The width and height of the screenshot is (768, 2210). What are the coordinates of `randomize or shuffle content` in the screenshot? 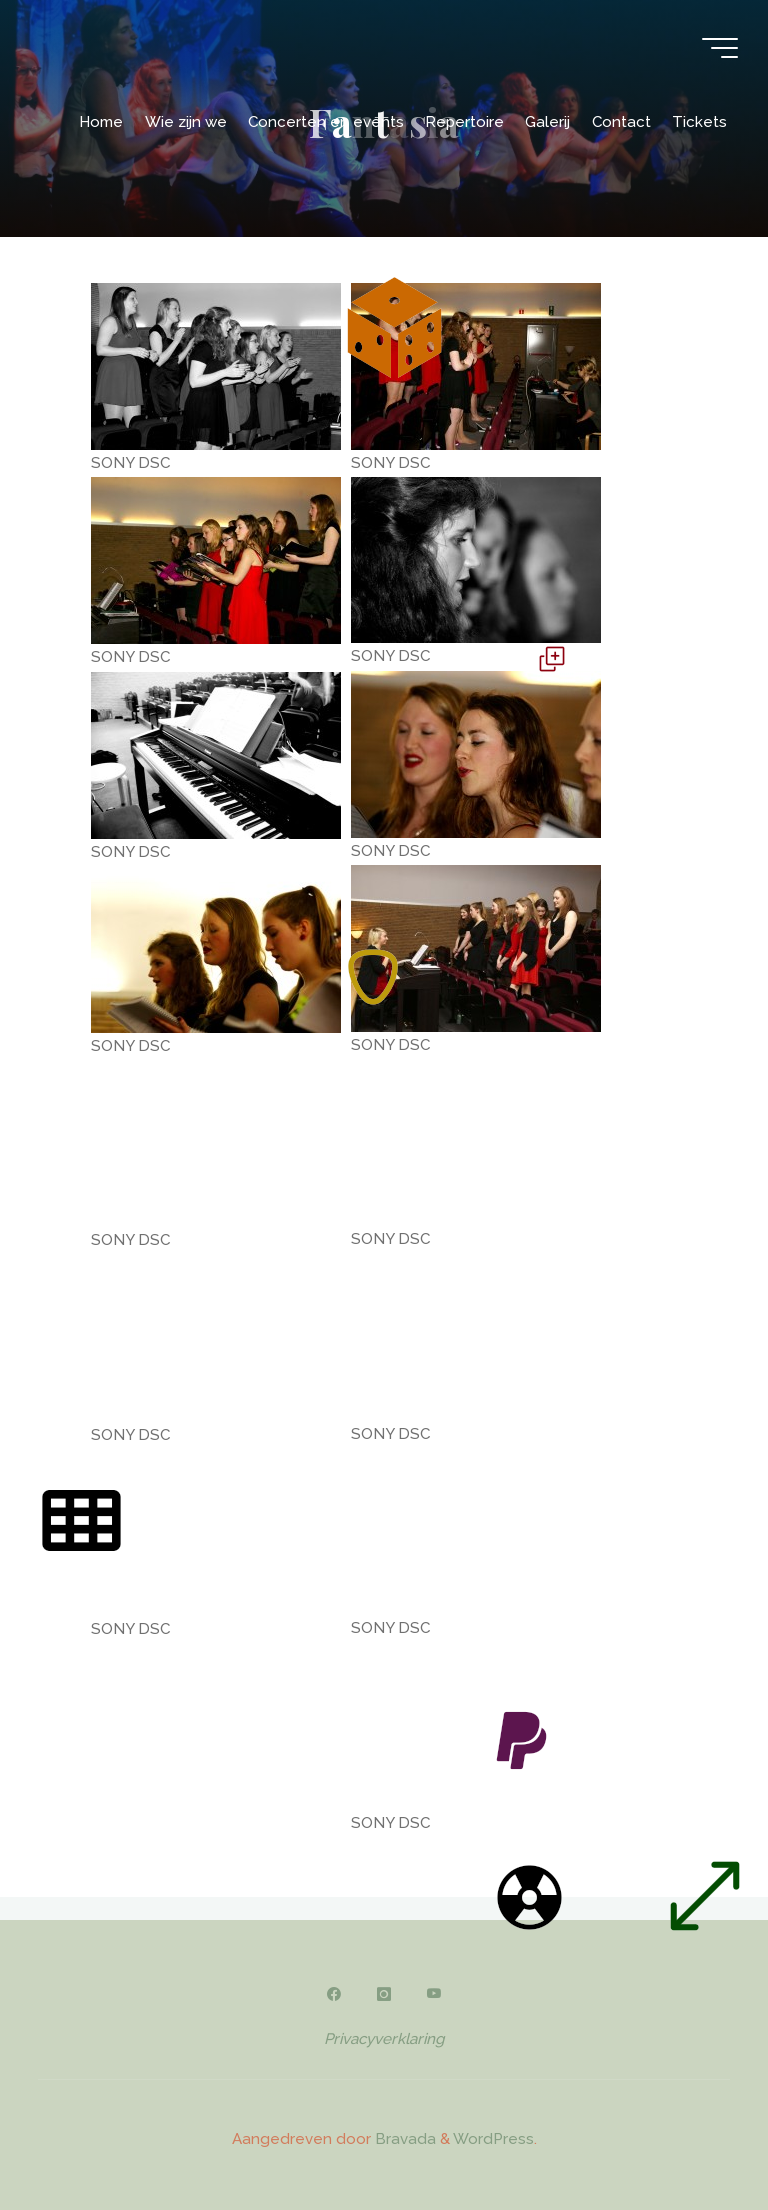 It's located at (394, 327).